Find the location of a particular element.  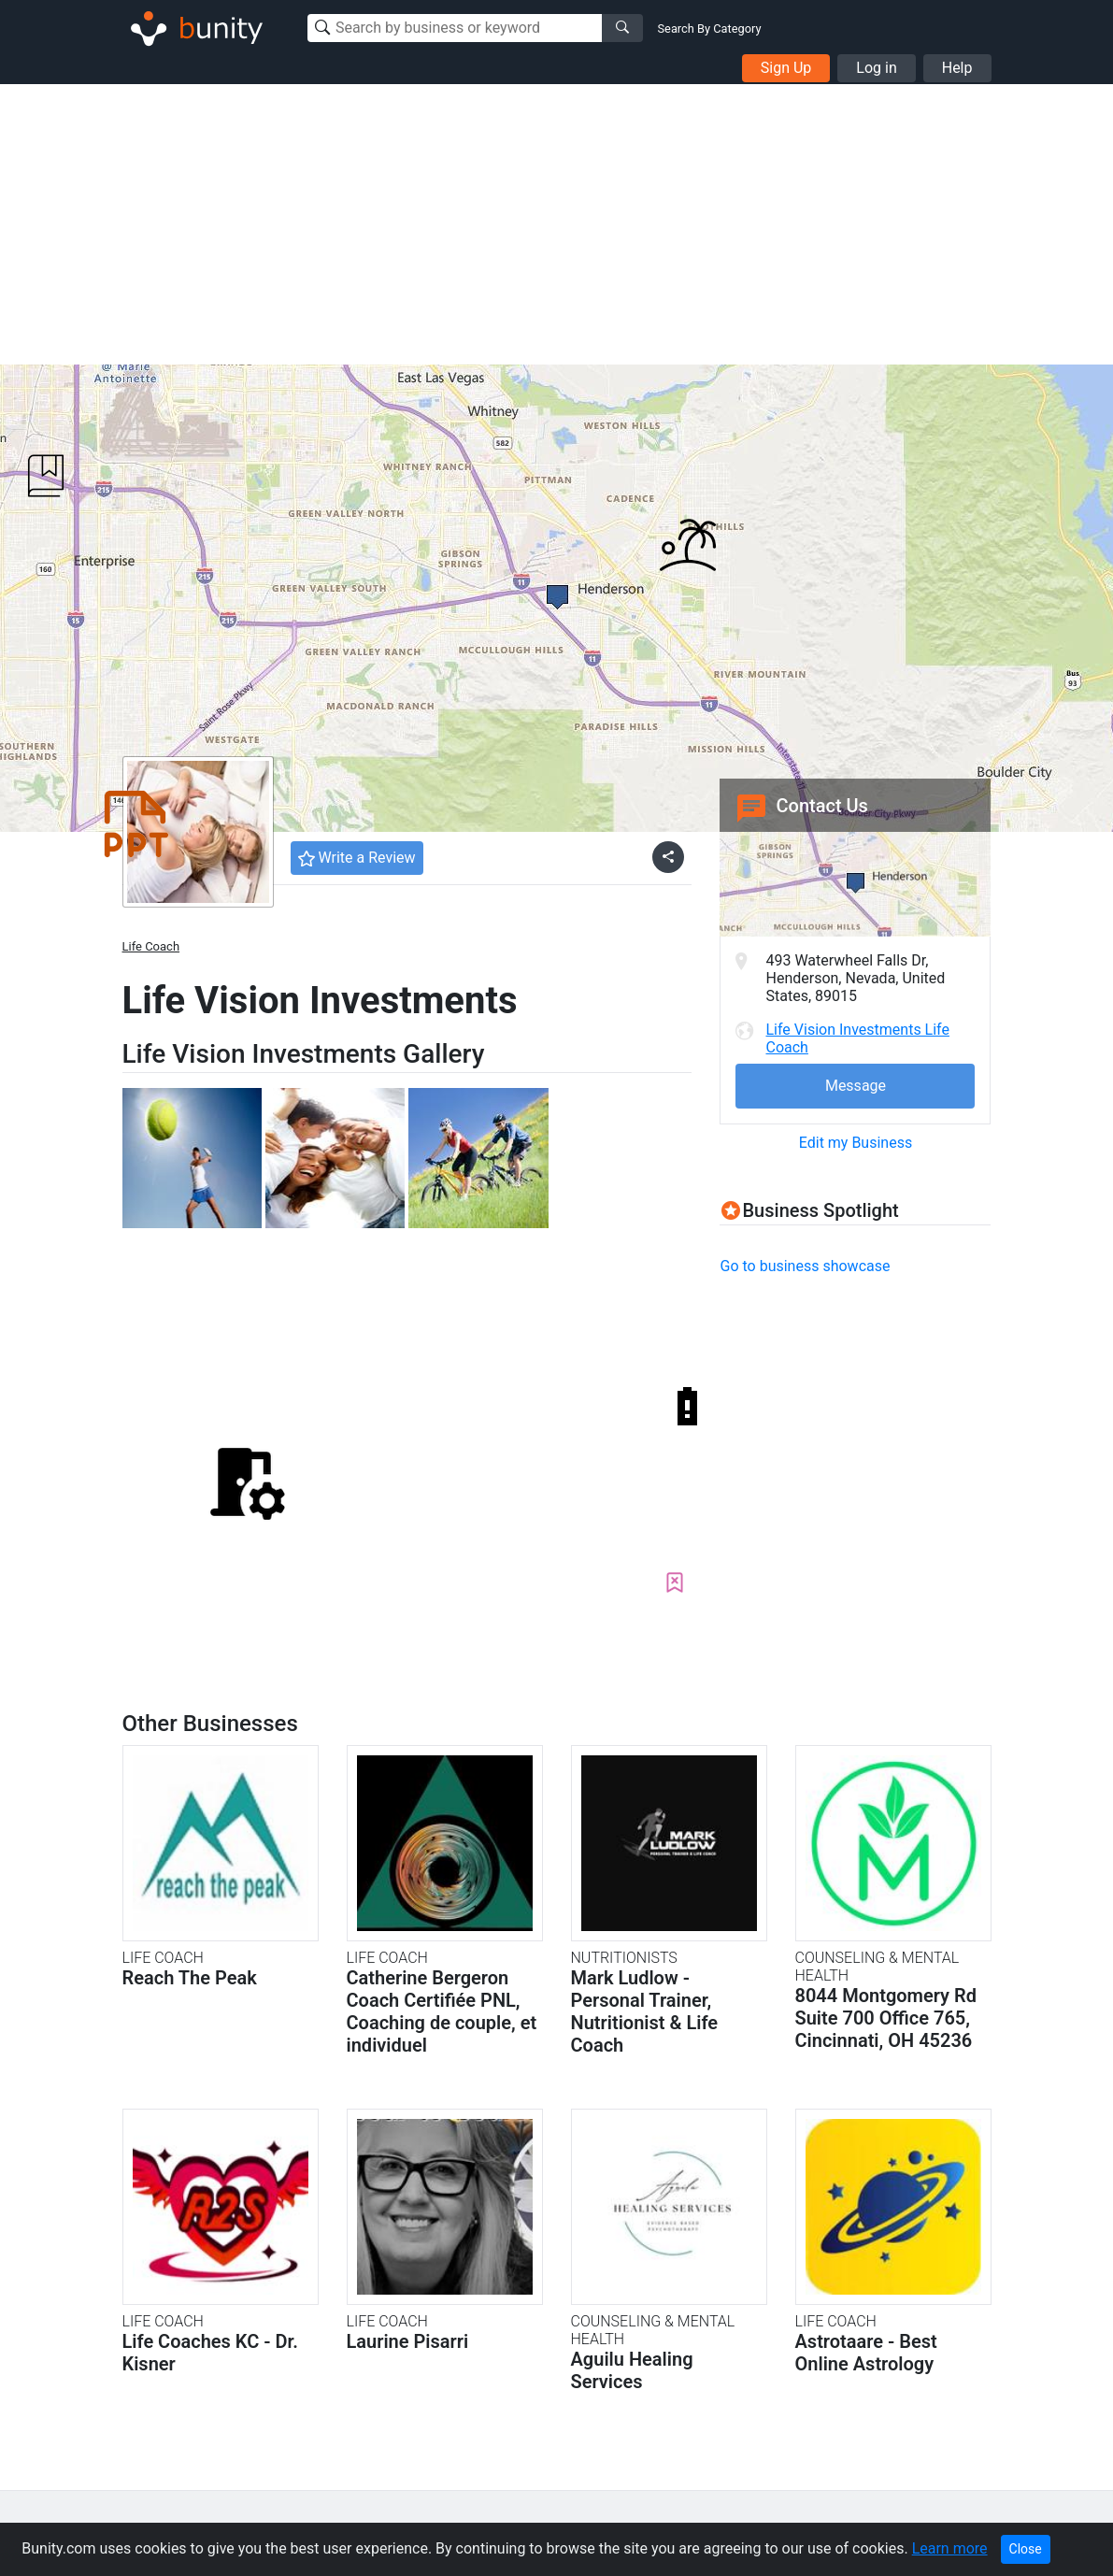

remove a bookmark is located at coordinates (675, 1582).